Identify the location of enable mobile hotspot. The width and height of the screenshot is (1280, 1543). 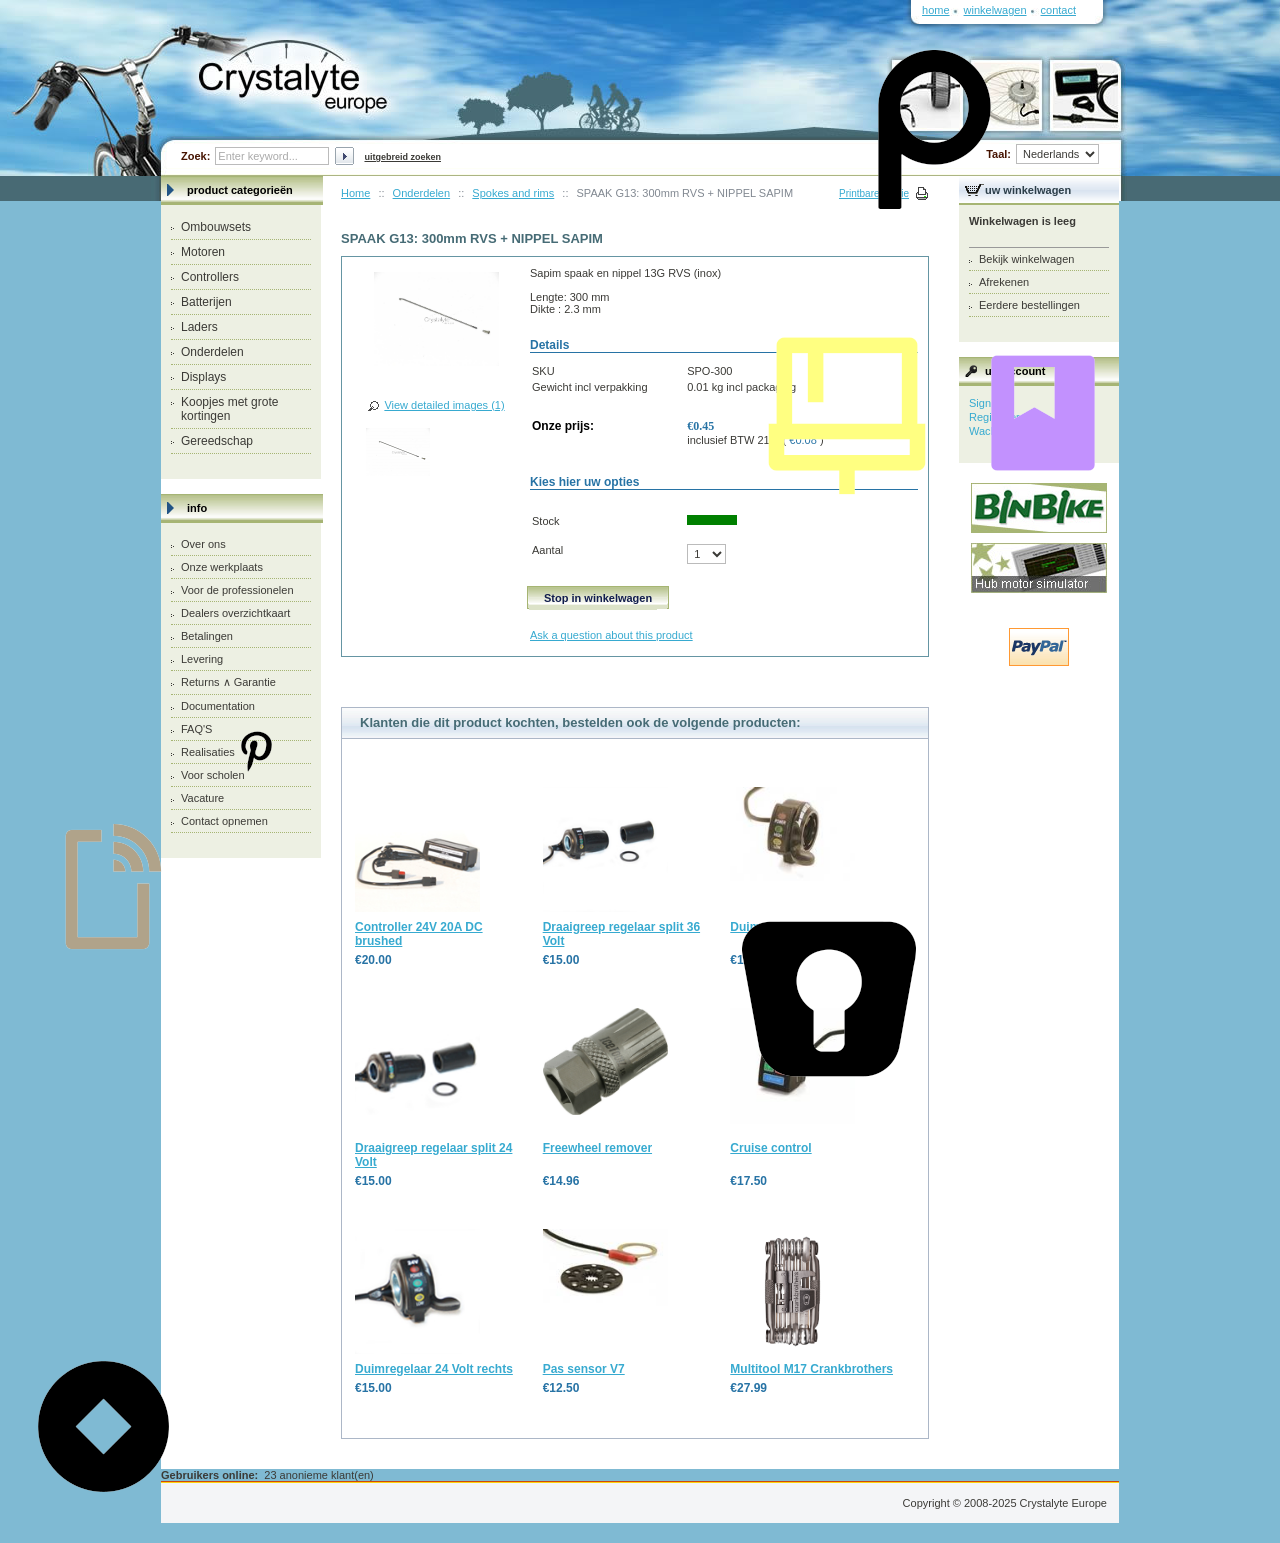
(107, 889).